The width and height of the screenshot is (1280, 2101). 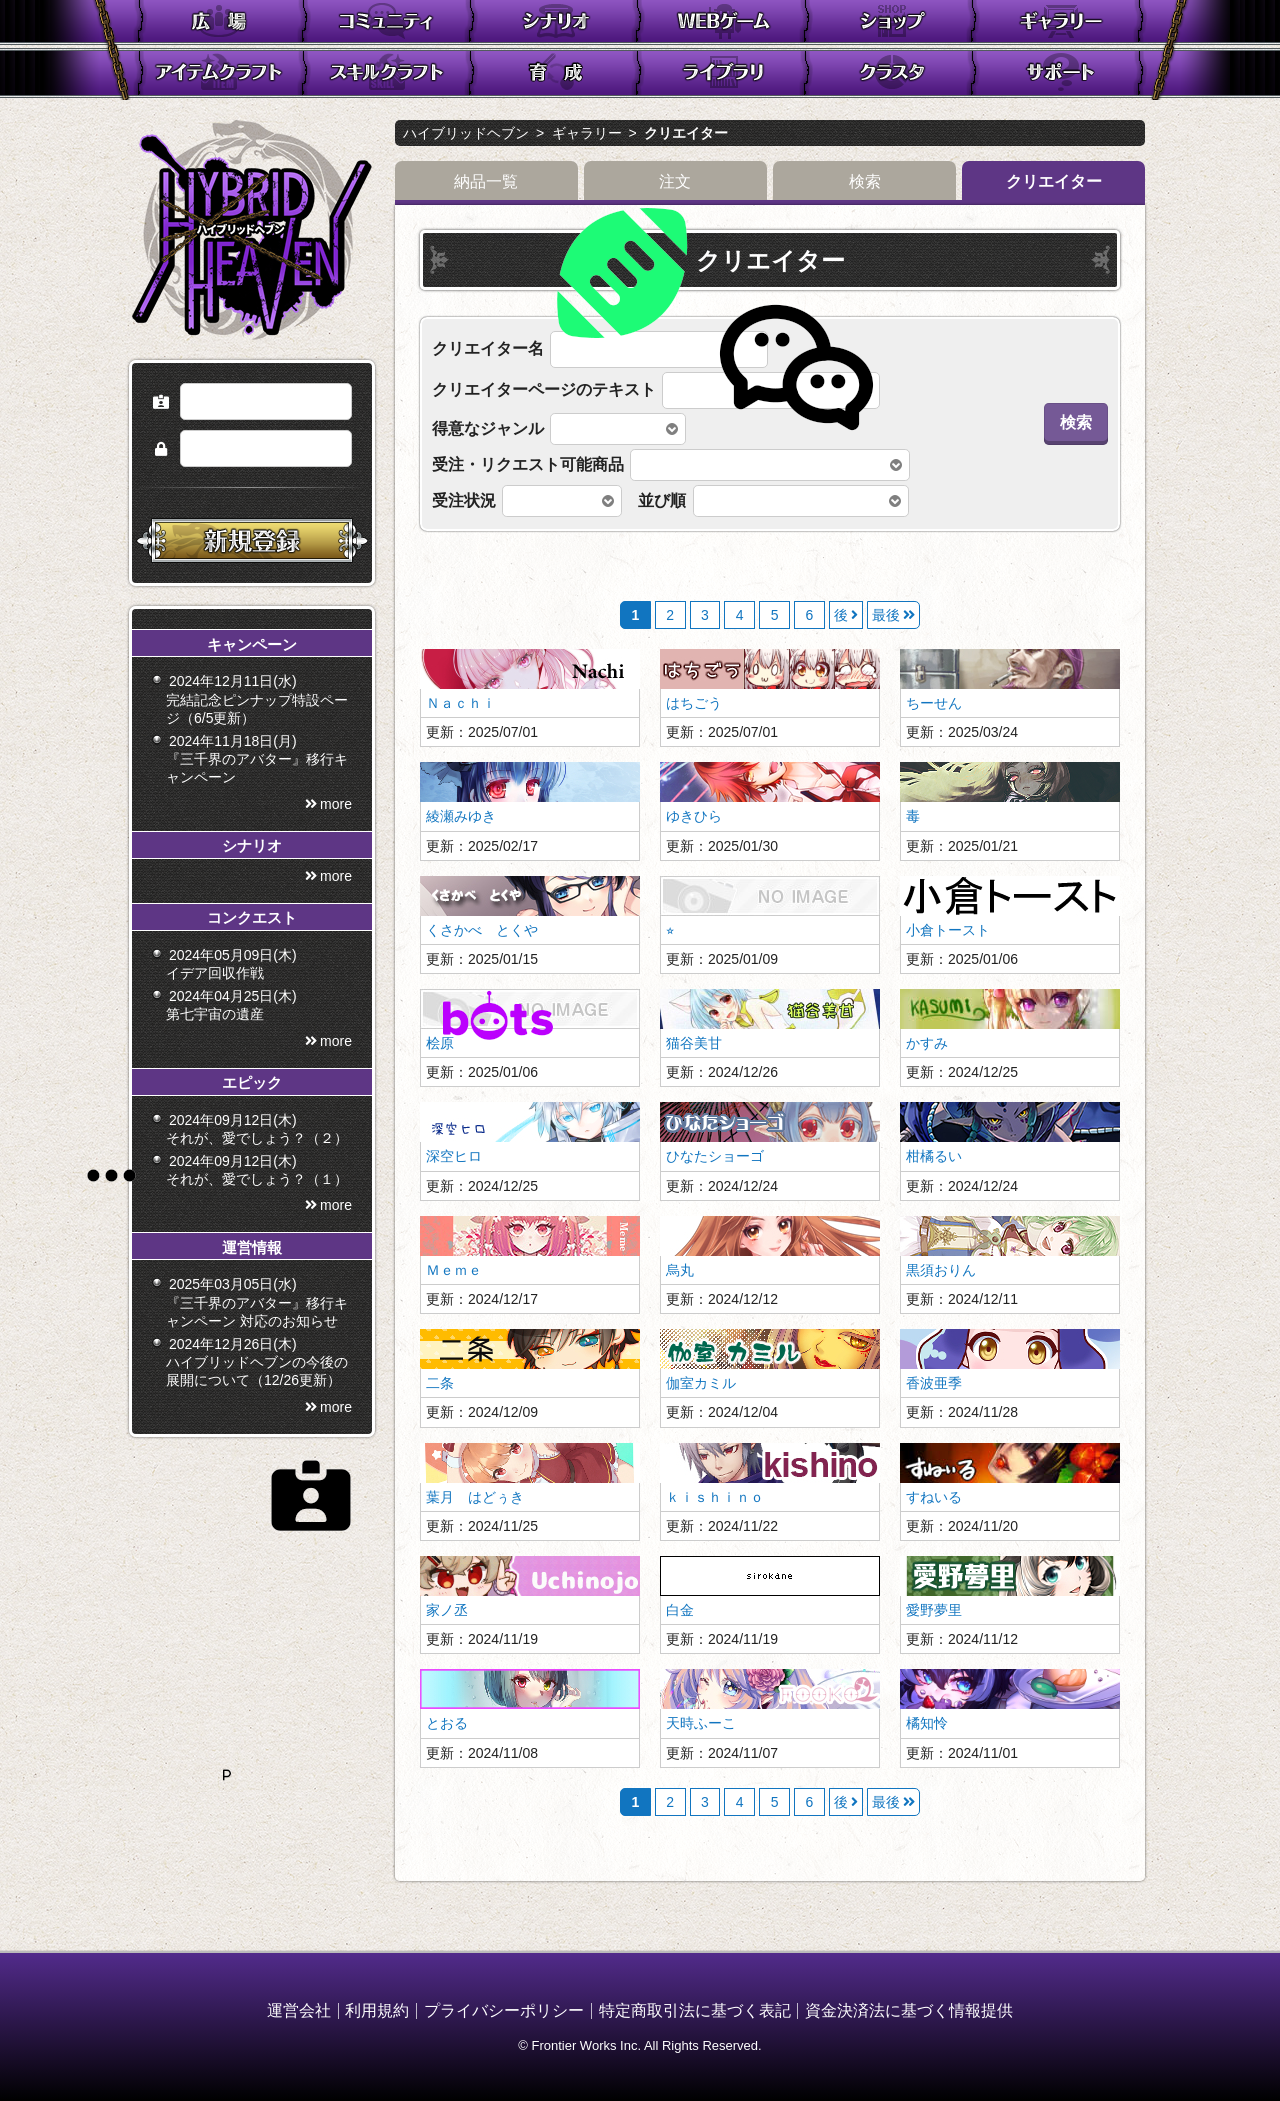 What do you see at coordinates (227, 1775) in the screenshot?
I see `indicates parking availability or location` at bounding box center [227, 1775].